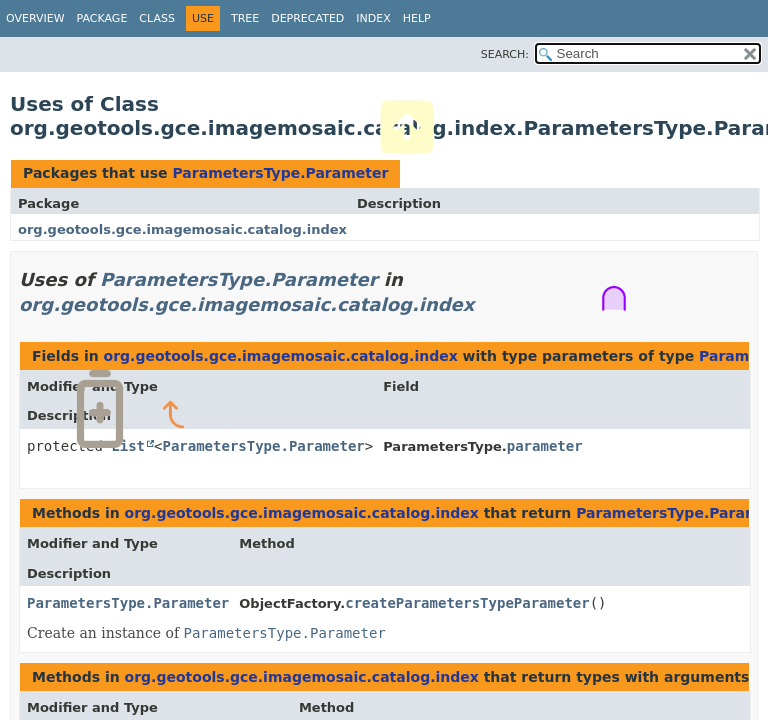  What do you see at coordinates (614, 299) in the screenshot?
I see `represents set intersection in data operations` at bounding box center [614, 299].